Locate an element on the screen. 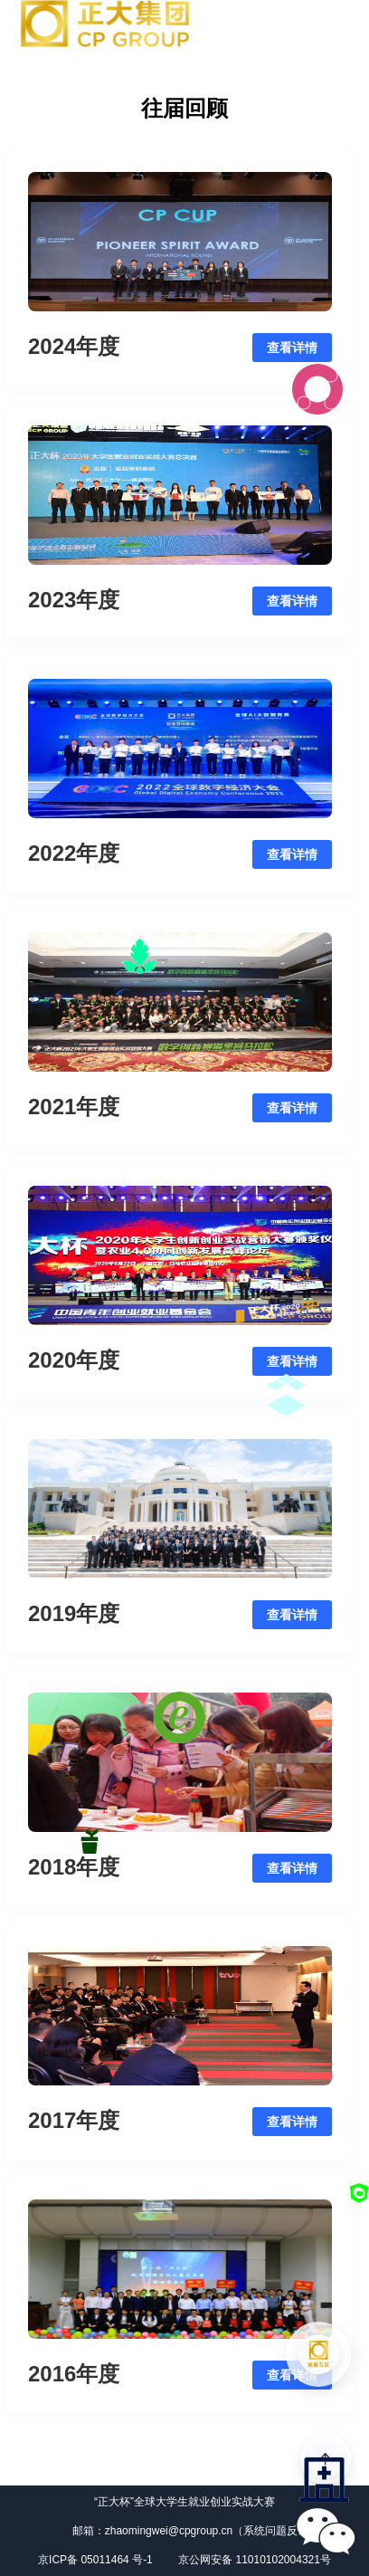 Image resolution: width=369 pixels, height=2576 pixels. ngrx state management library logo is located at coordinates (359, 2193).